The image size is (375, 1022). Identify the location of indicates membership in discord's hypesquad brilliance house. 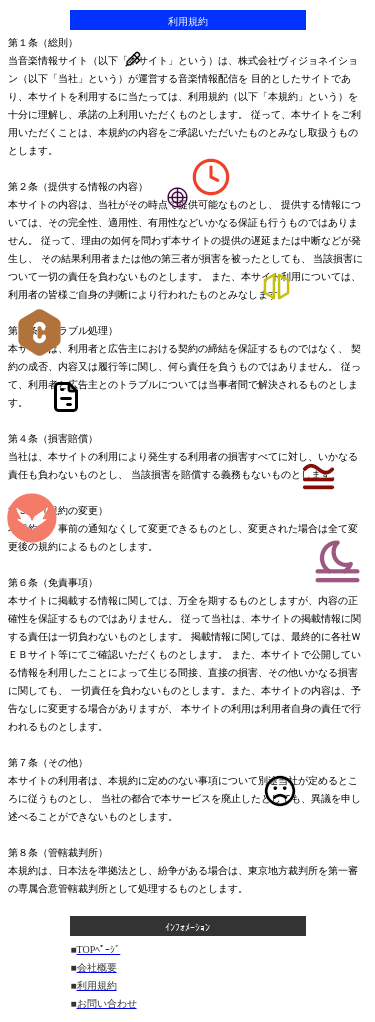
(32, 518).